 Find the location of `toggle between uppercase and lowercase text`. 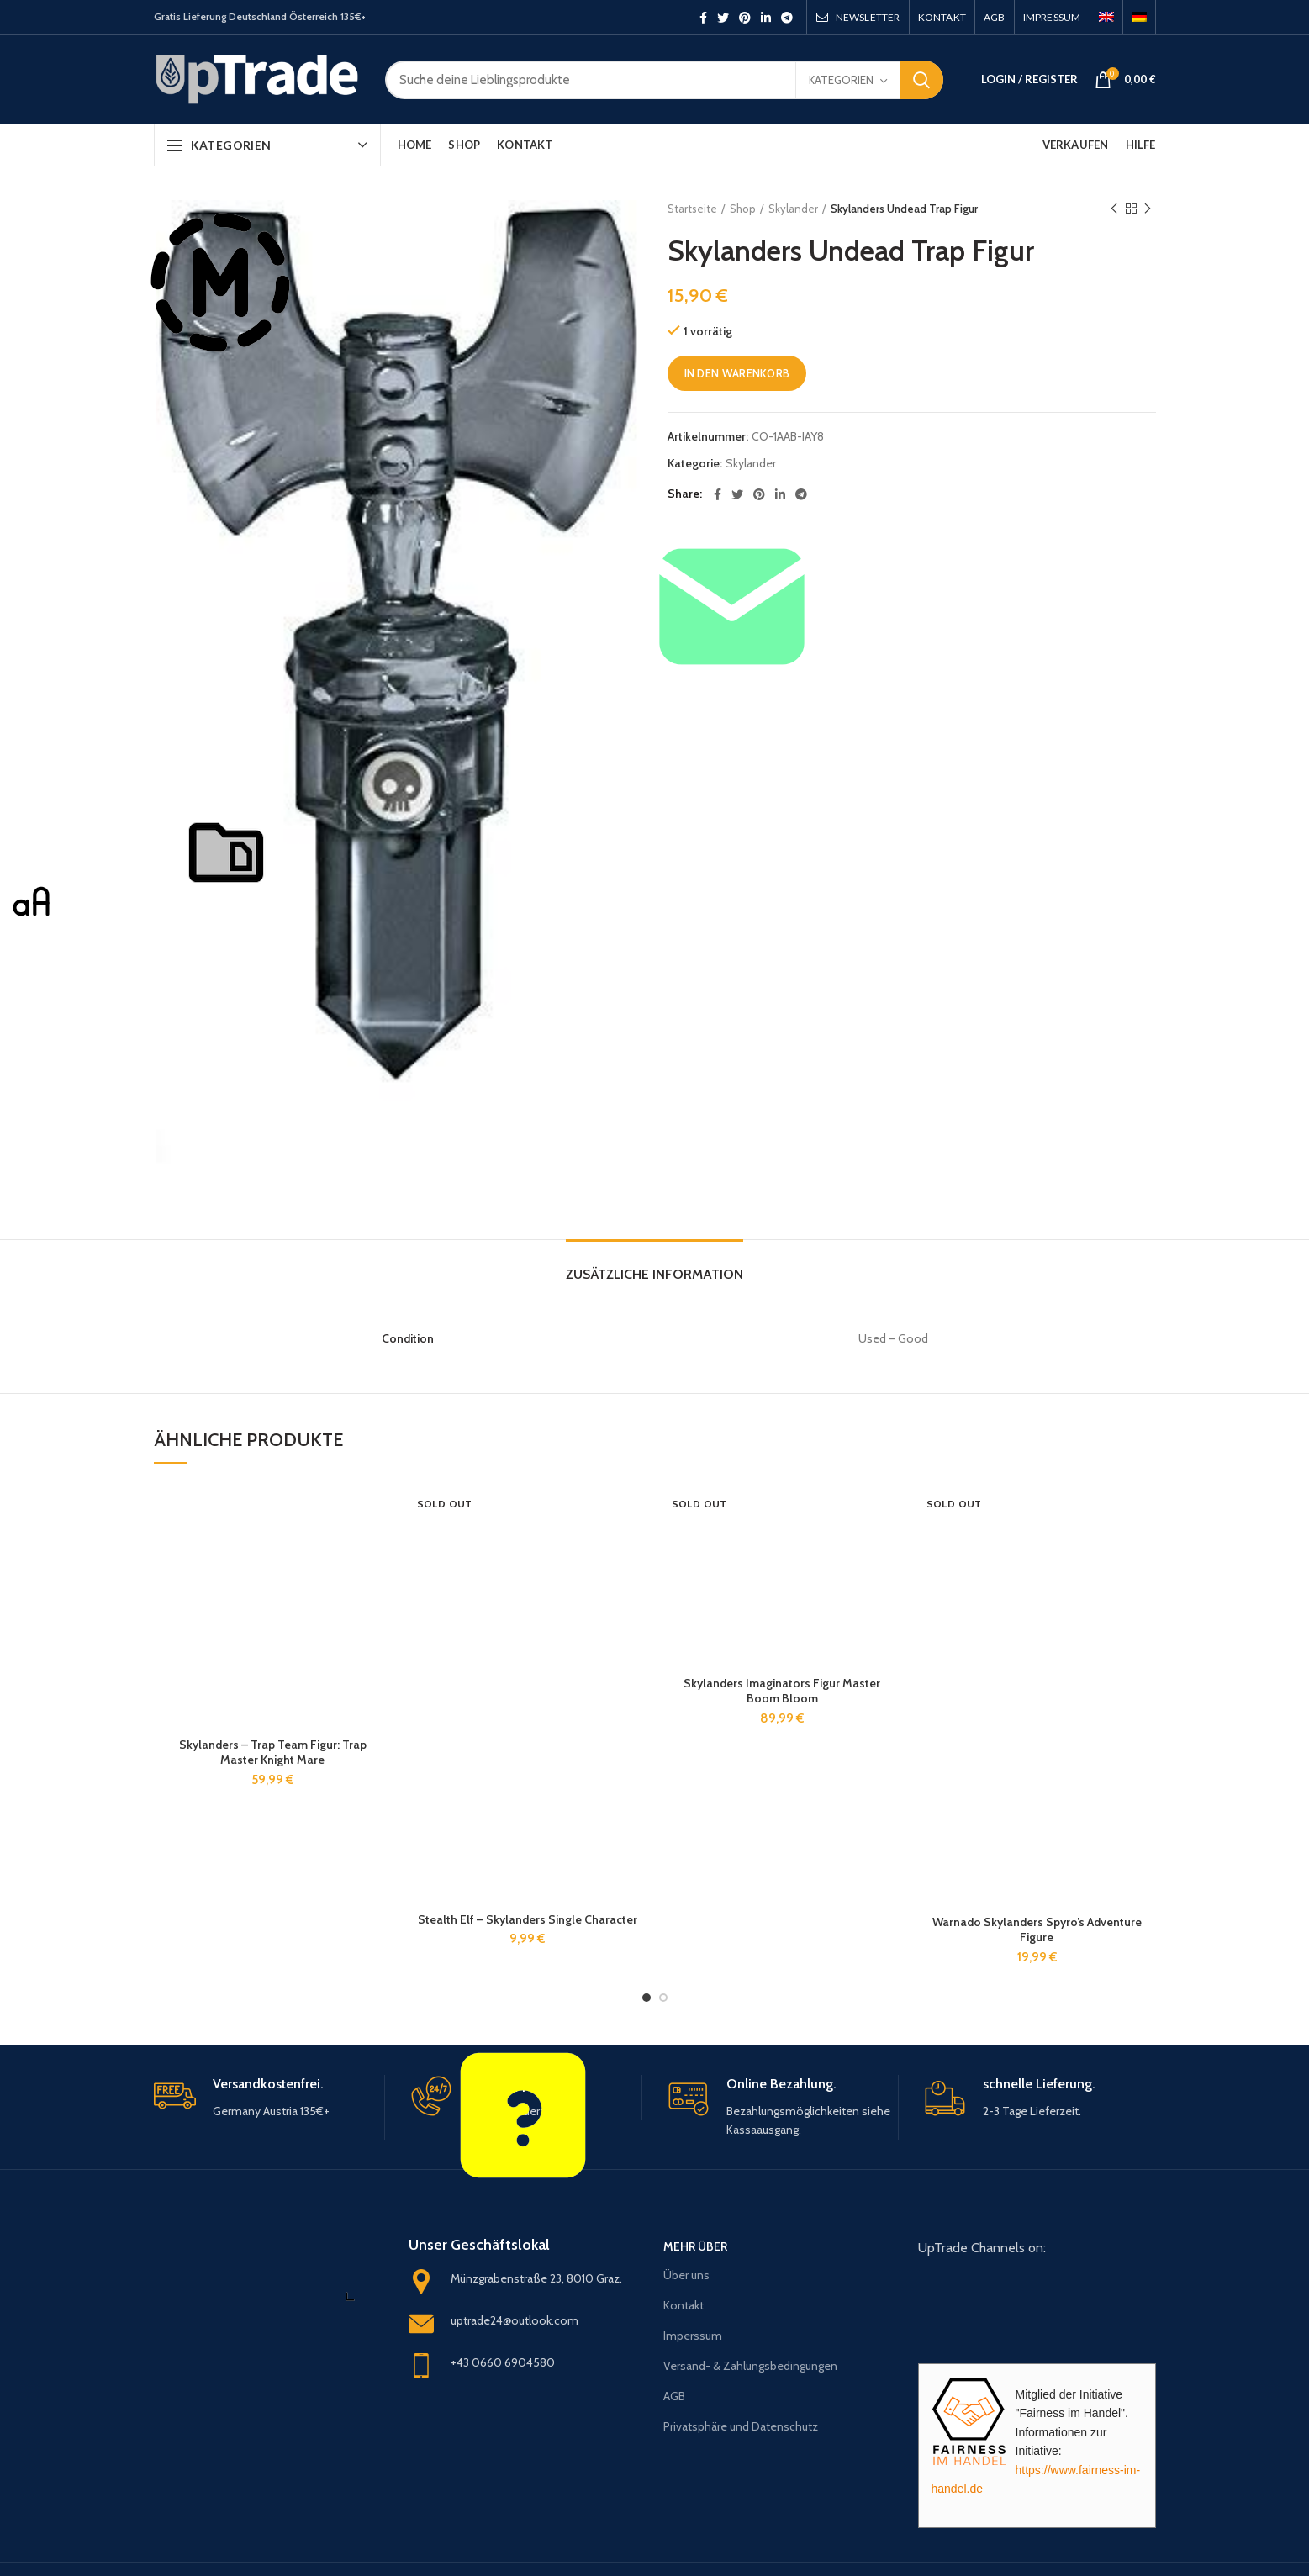

toggle between uppercase and lowercase text is located at coordinates (31, 901).